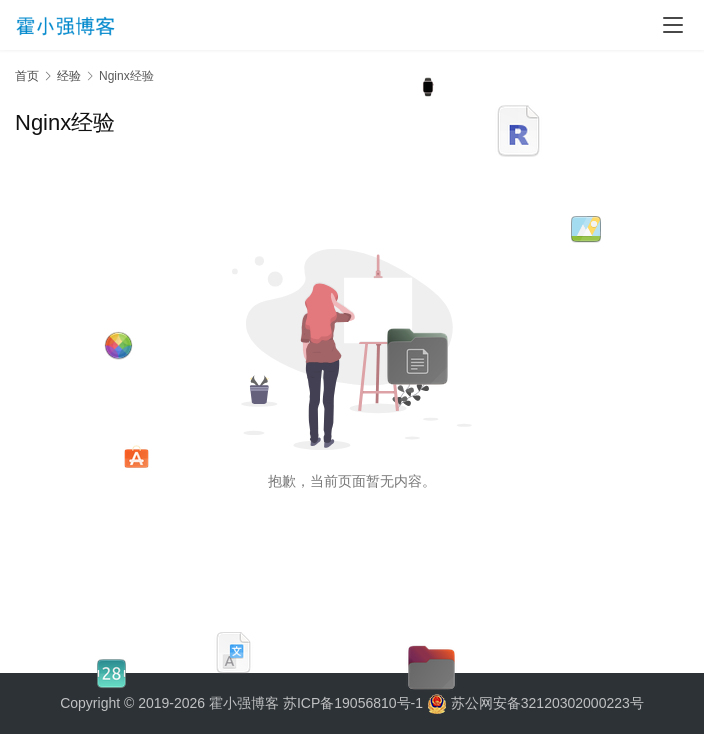  What do you see at coordinates (518, 130) in the screenshot?
I see `an R programming language source file` at bounding box center [518, 130].